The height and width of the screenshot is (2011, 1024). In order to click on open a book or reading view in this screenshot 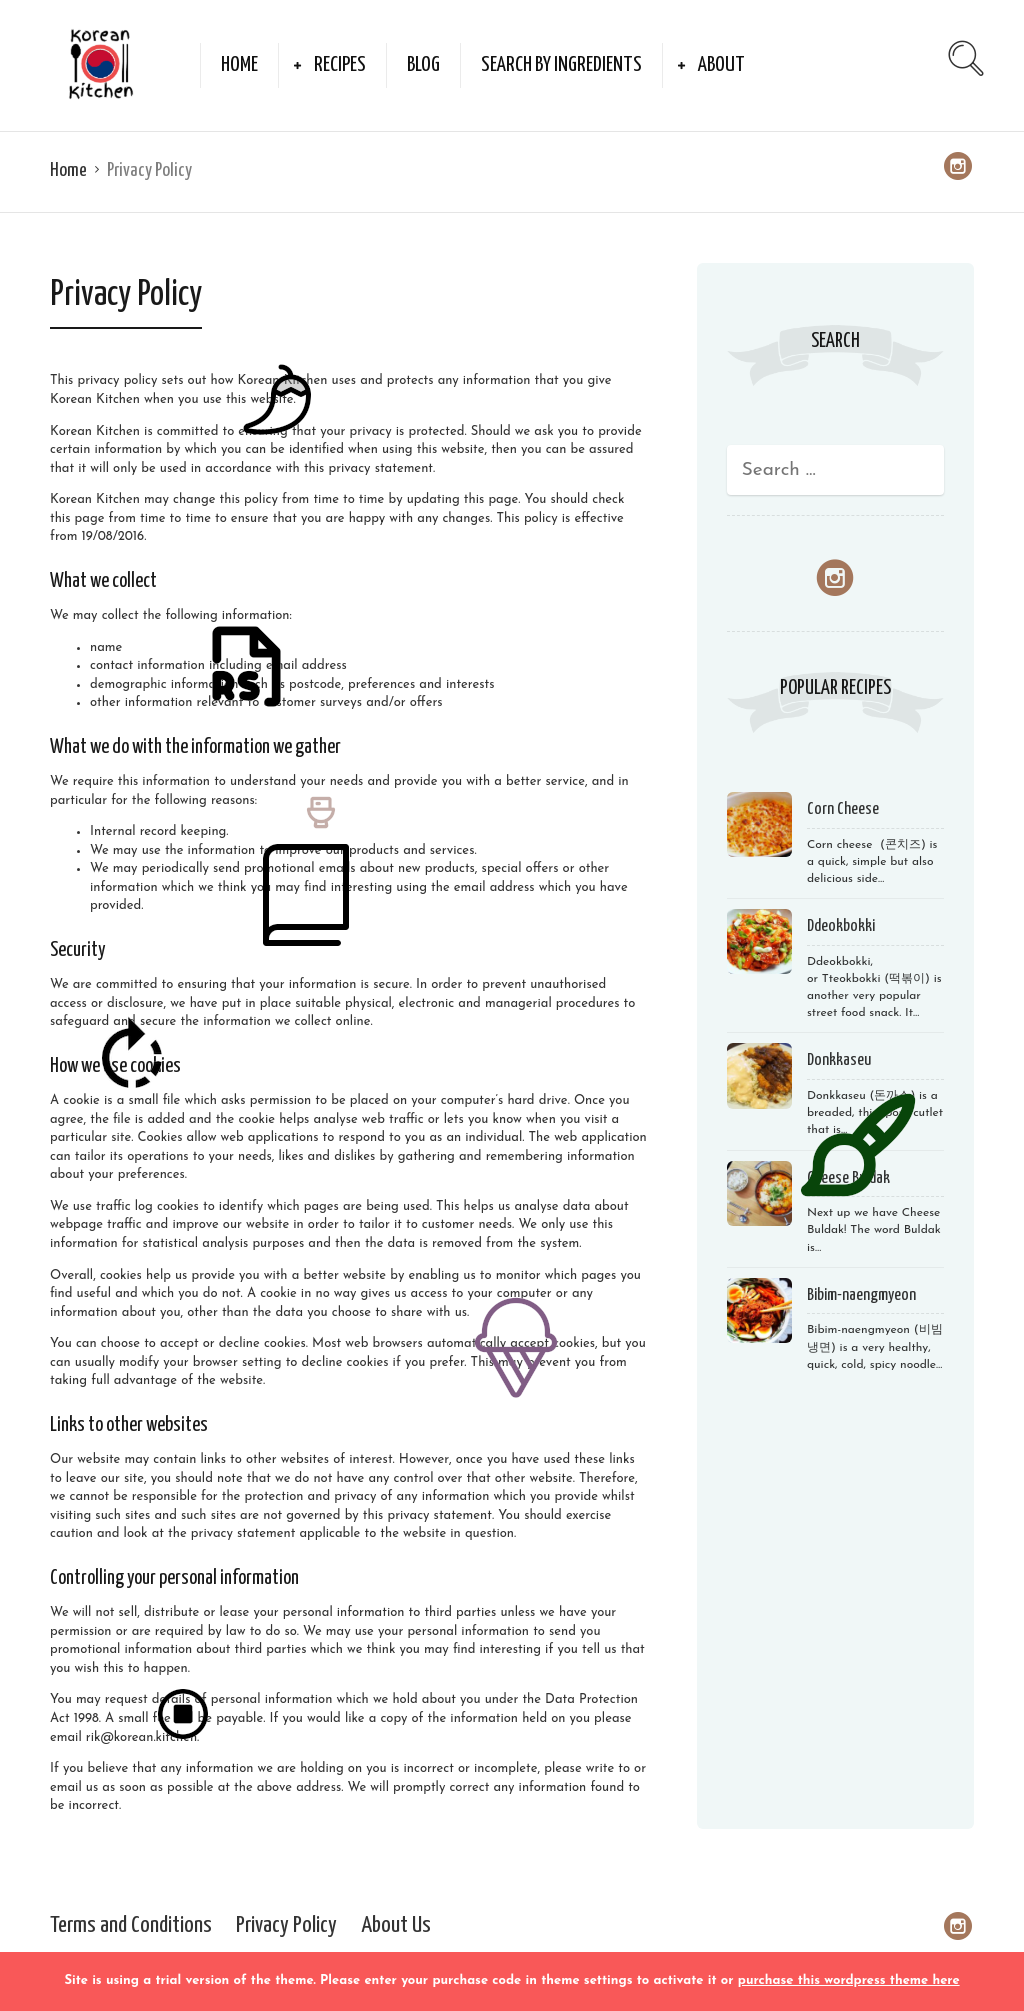, I will do `click(306, 895)`.